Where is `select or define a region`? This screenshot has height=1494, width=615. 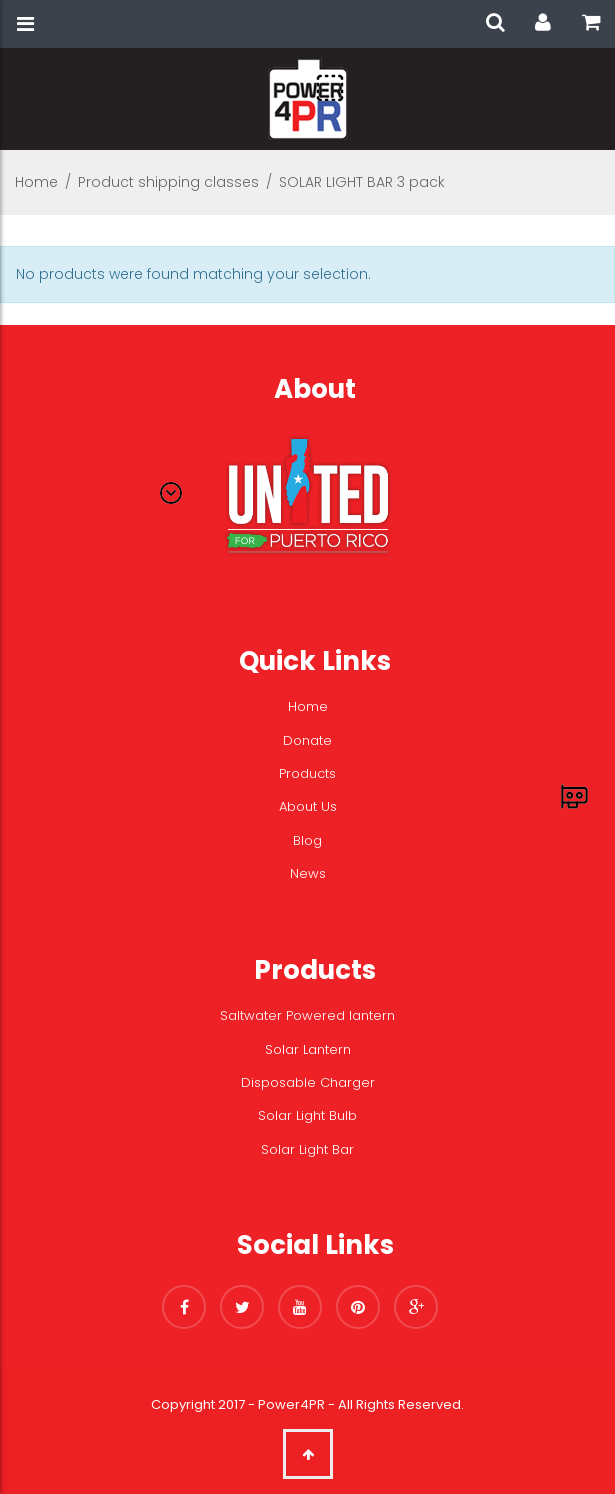
select or define a region is located at coordinates (330, 88).